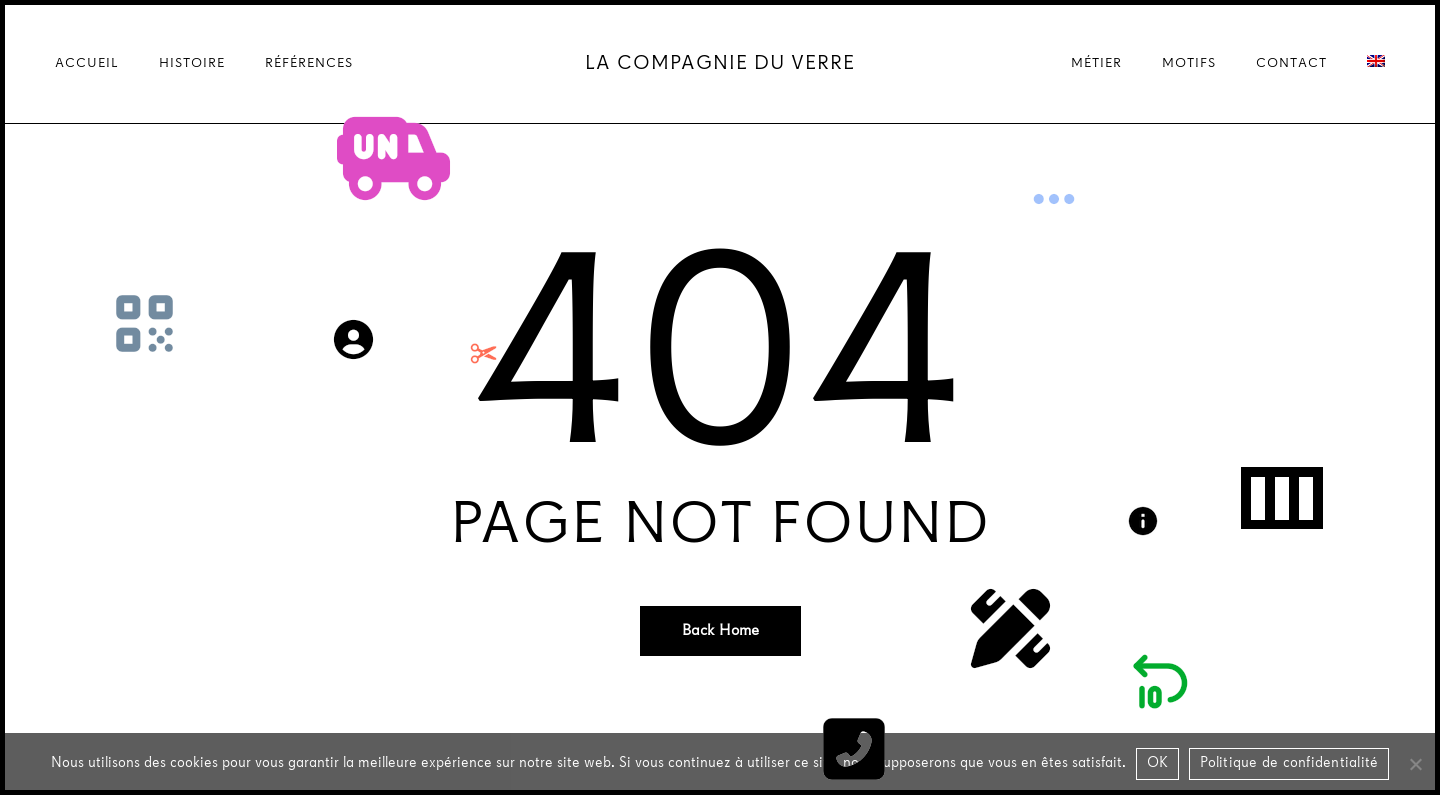  I want to click on access more options or actions, so click(1054, 199).